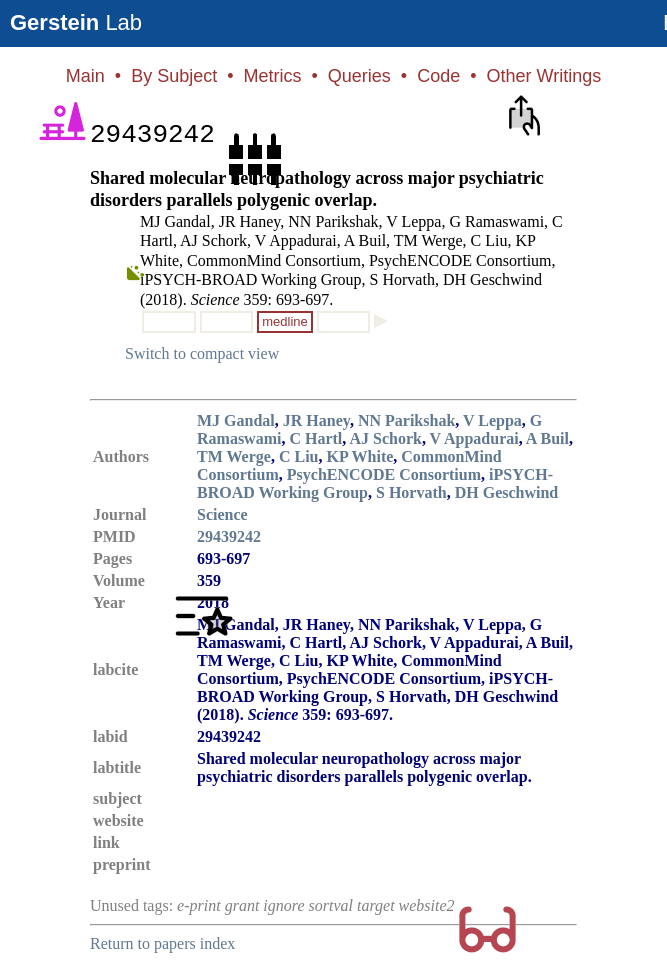 The image size is (667, 973). What do you see at coordinates (487, 930) in the screenshot?
I see `enable reading mode or accessibility features` at bounding box center [487, 930].